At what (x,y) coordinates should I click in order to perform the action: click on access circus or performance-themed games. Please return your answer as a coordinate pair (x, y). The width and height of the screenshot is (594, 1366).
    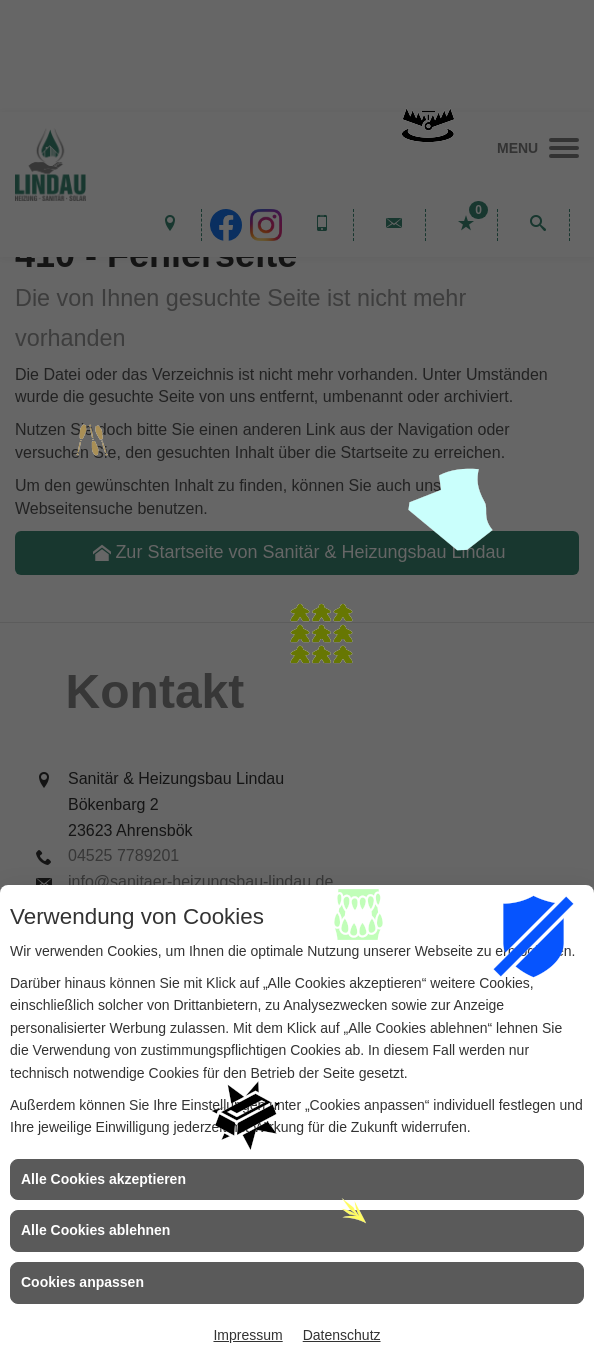
    Looking at the image, I should click on (92, 440).